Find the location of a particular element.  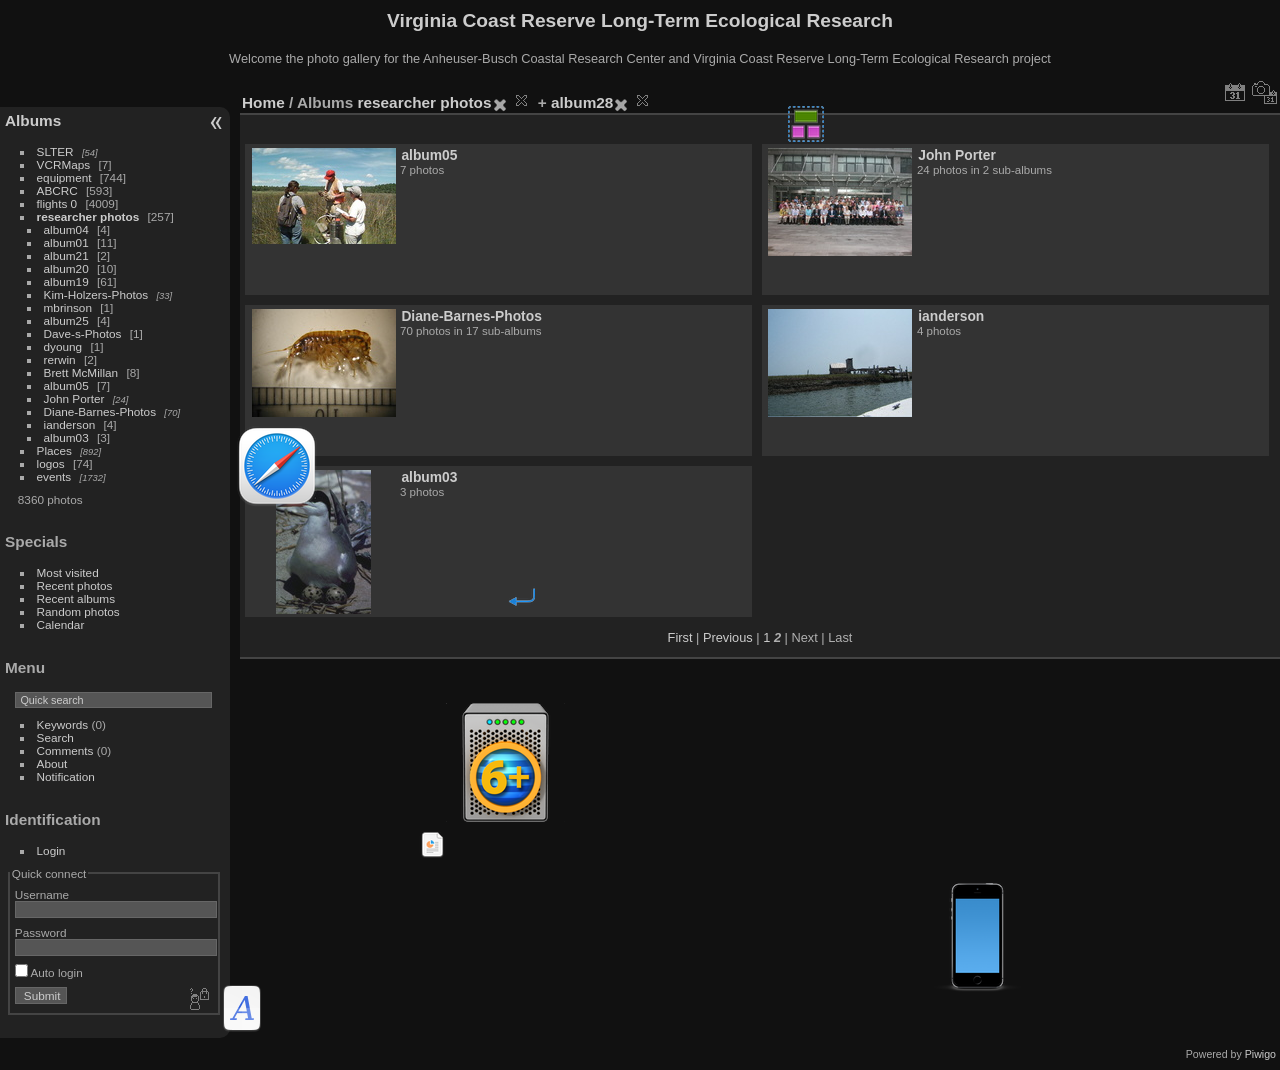

open Safari web browser is located at coordinates (277, 466).